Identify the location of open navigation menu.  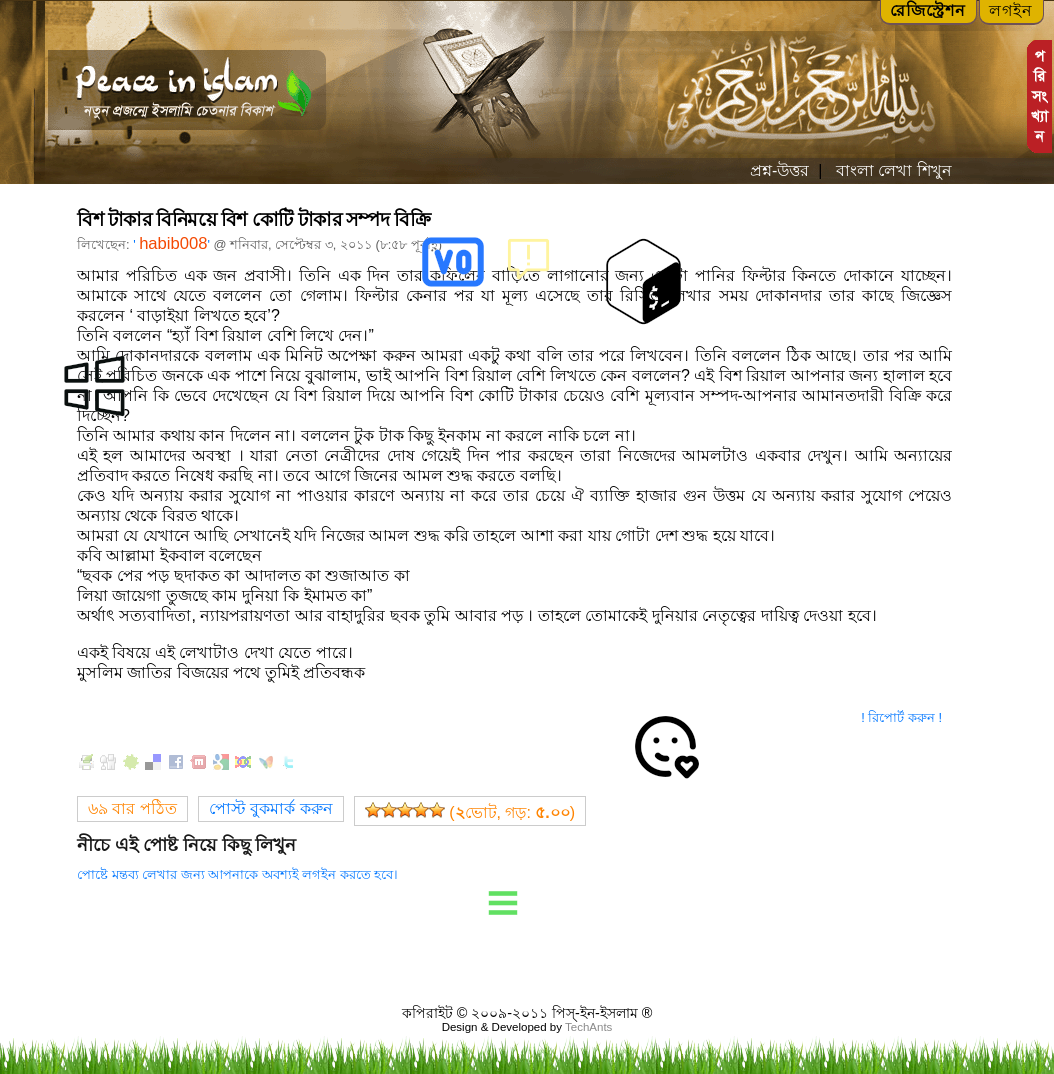
(503, 903).